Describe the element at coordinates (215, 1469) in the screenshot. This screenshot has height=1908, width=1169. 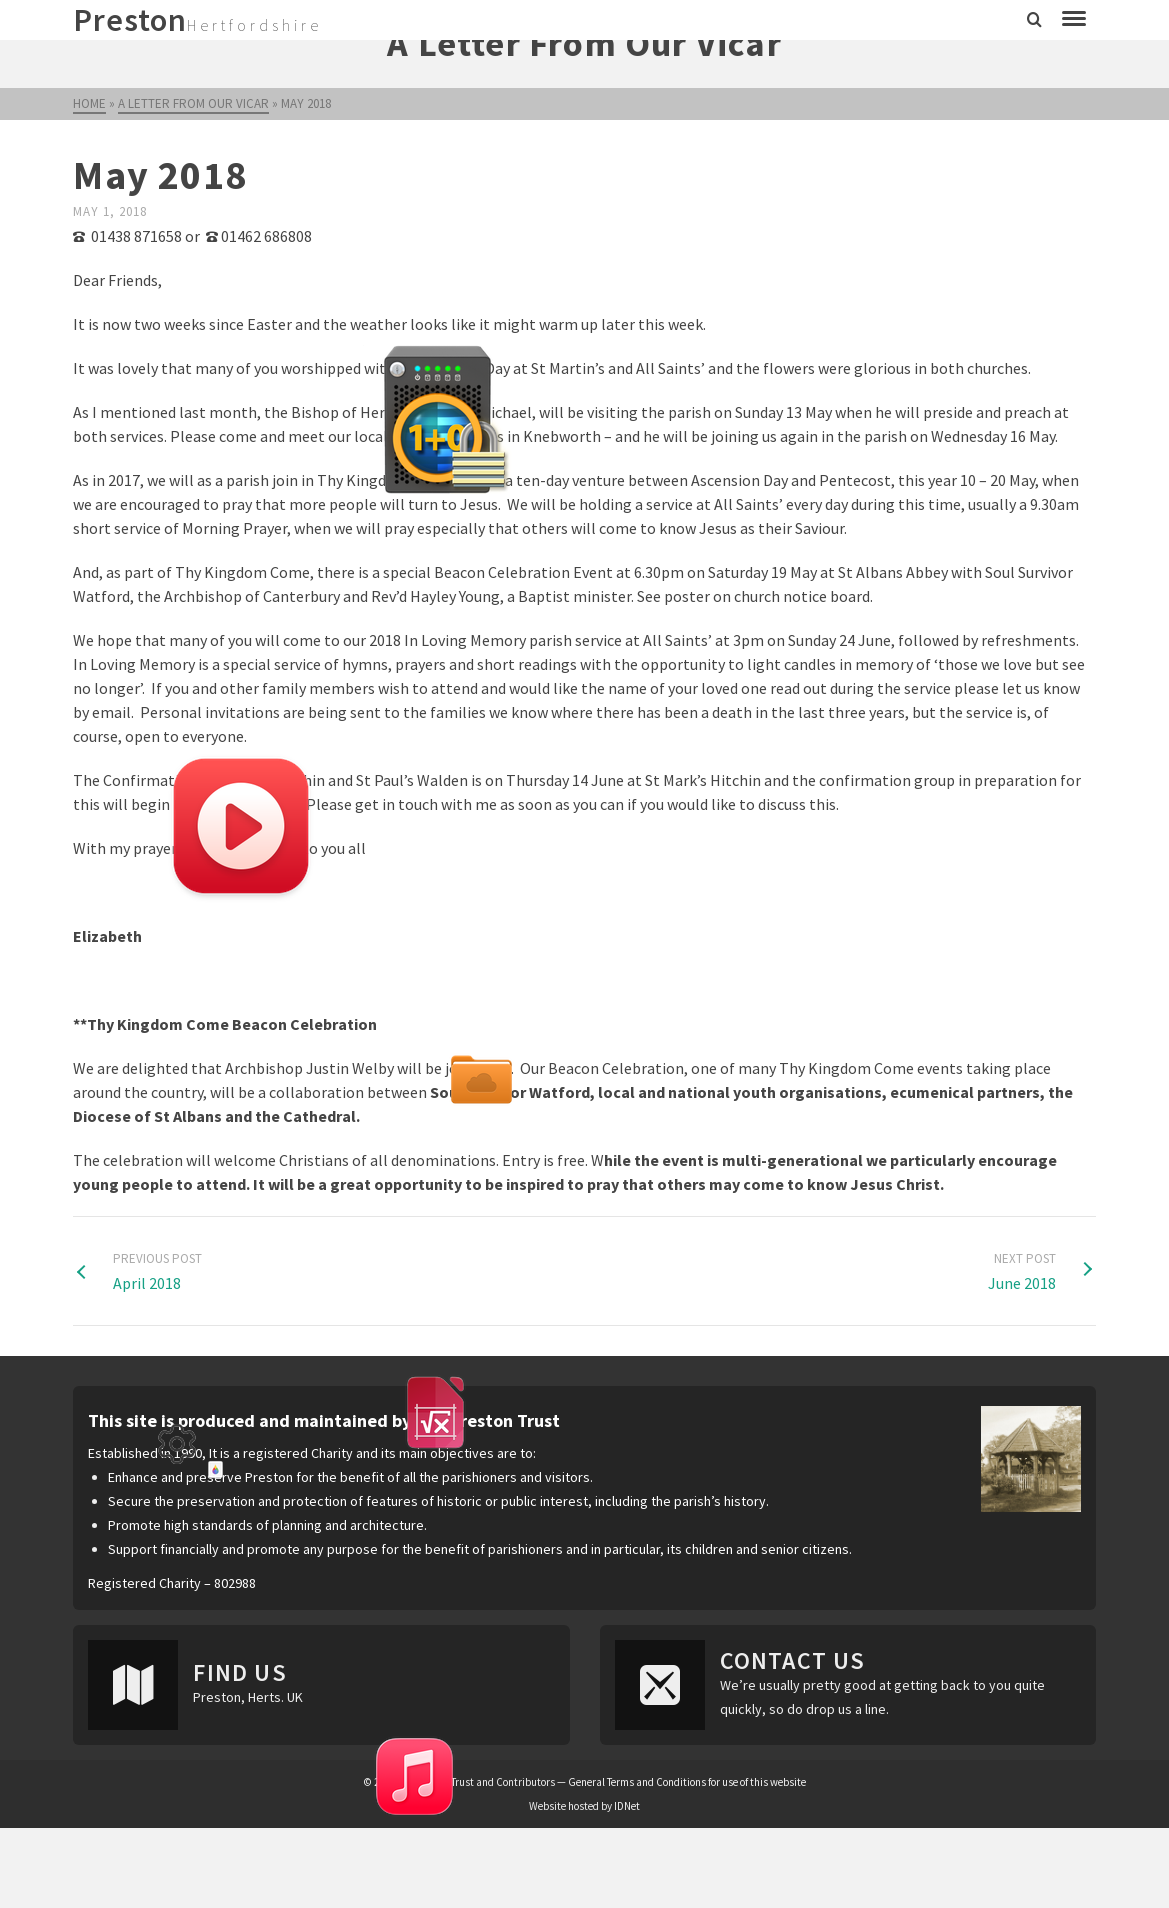
I see `it87 hardware monitoring sensor data file` at that location.